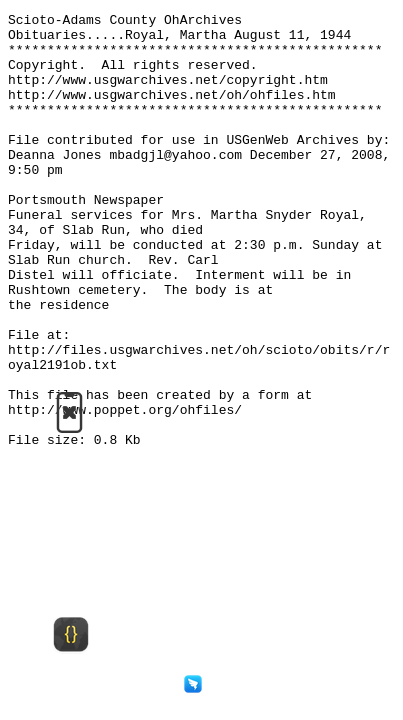 The width and height of the screenshot is (403, 720). I want to click on disconnect or unlink a paired device, so click(69, 412).